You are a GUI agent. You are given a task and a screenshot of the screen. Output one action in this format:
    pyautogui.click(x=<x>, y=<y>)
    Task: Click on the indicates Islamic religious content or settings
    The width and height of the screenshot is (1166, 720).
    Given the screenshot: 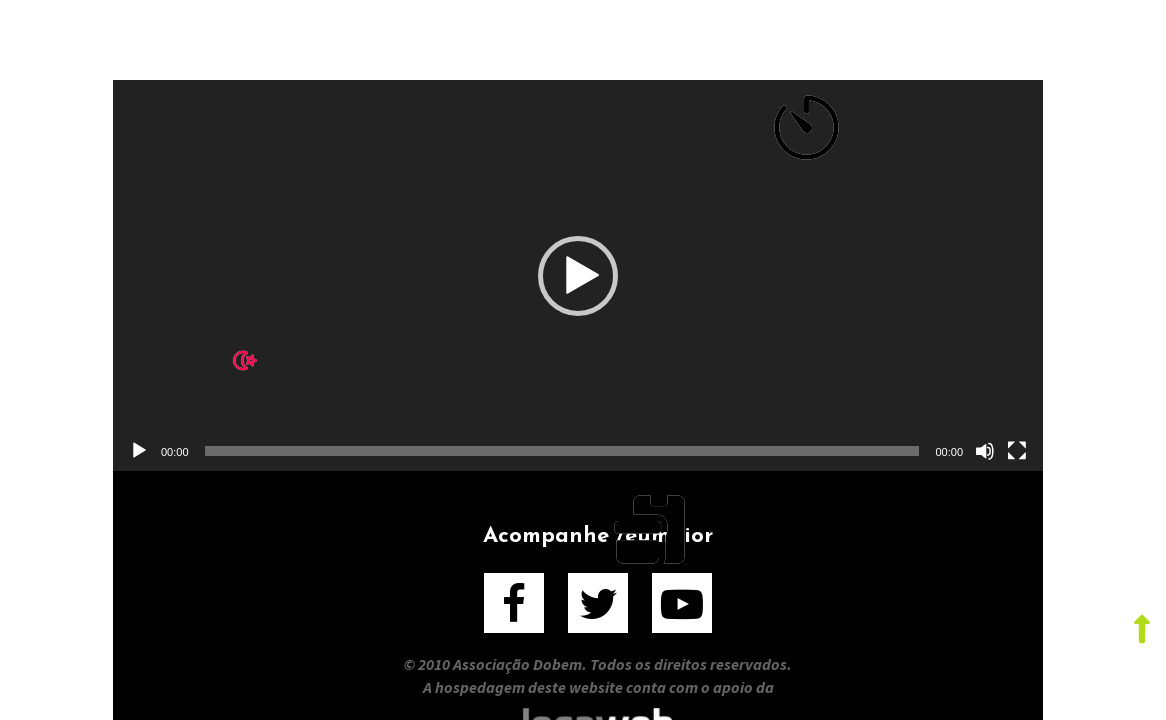 What is the action you would take?
    pyautogui.click(x=244, y=360)
    